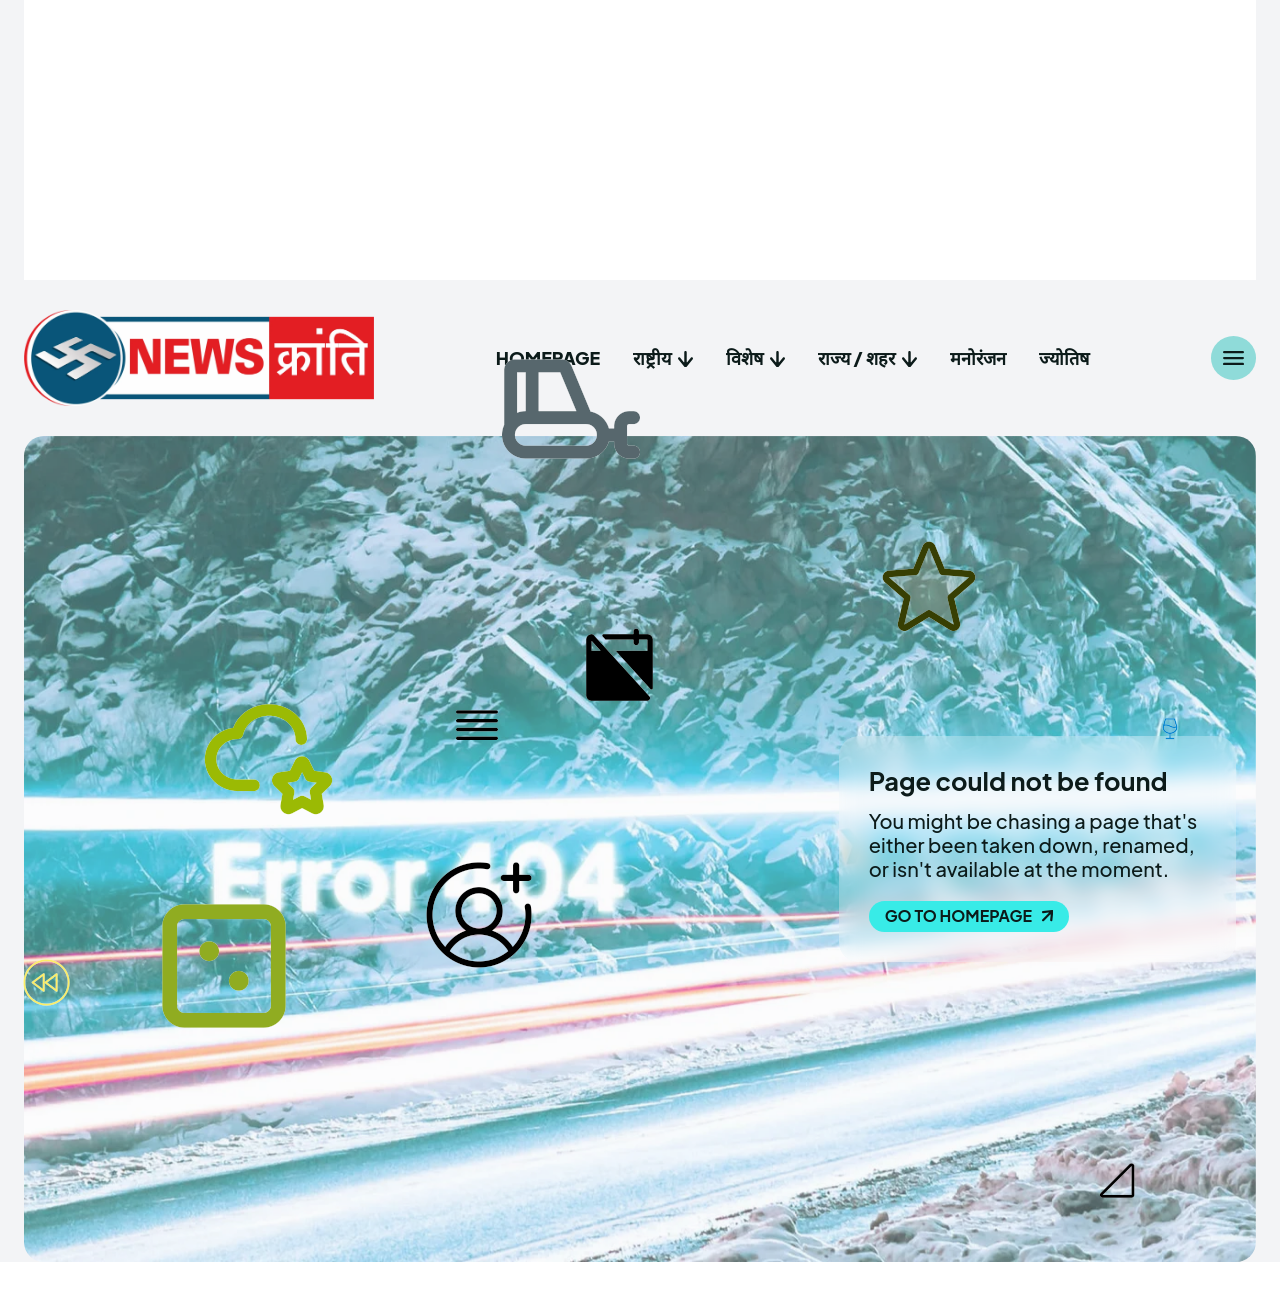  Describe the element at coordinates (929, 588) in the screenshot. I see `add to favorites` at that location.